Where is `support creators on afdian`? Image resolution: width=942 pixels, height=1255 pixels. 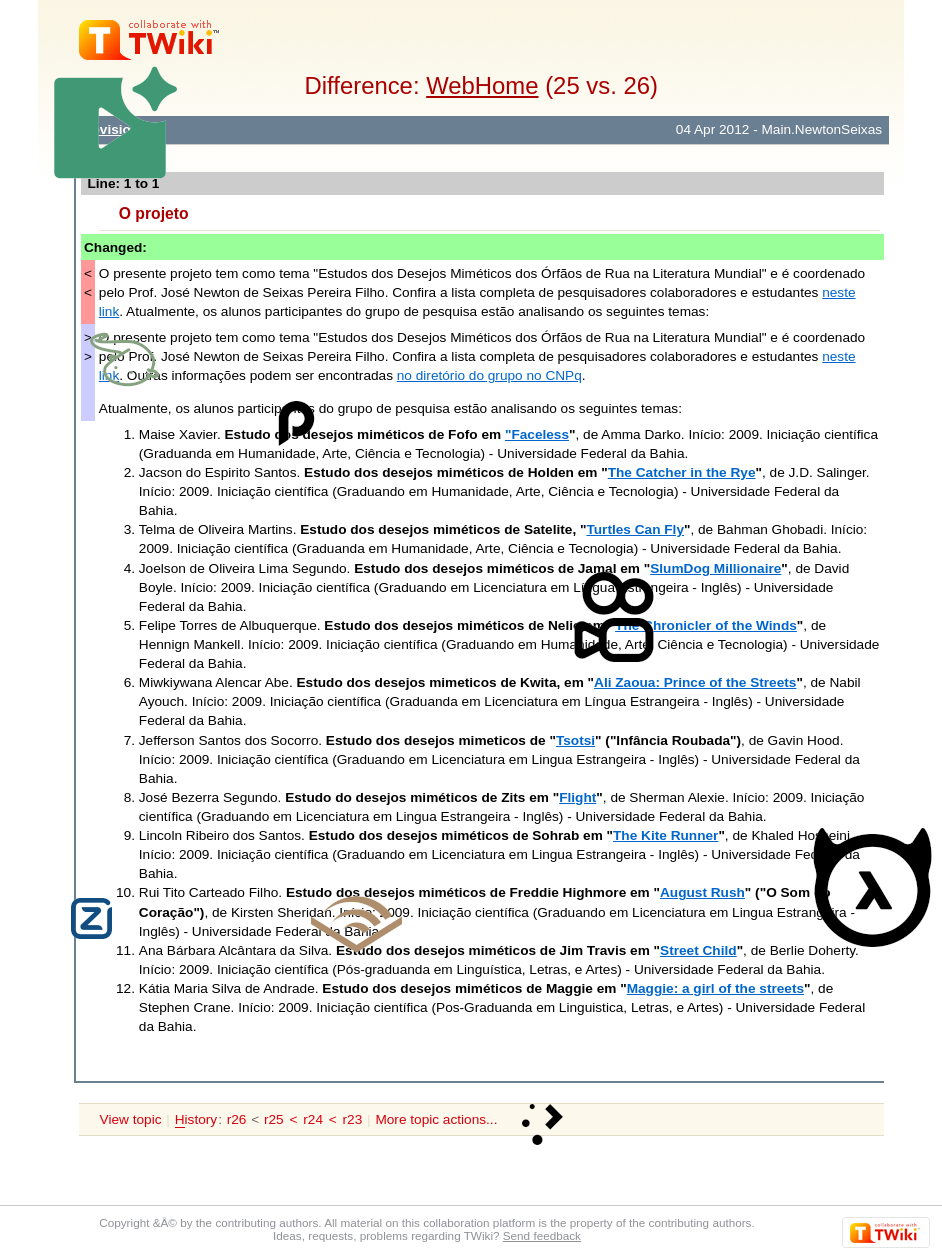 support creators on afdian is located at coordinates (124, 359).